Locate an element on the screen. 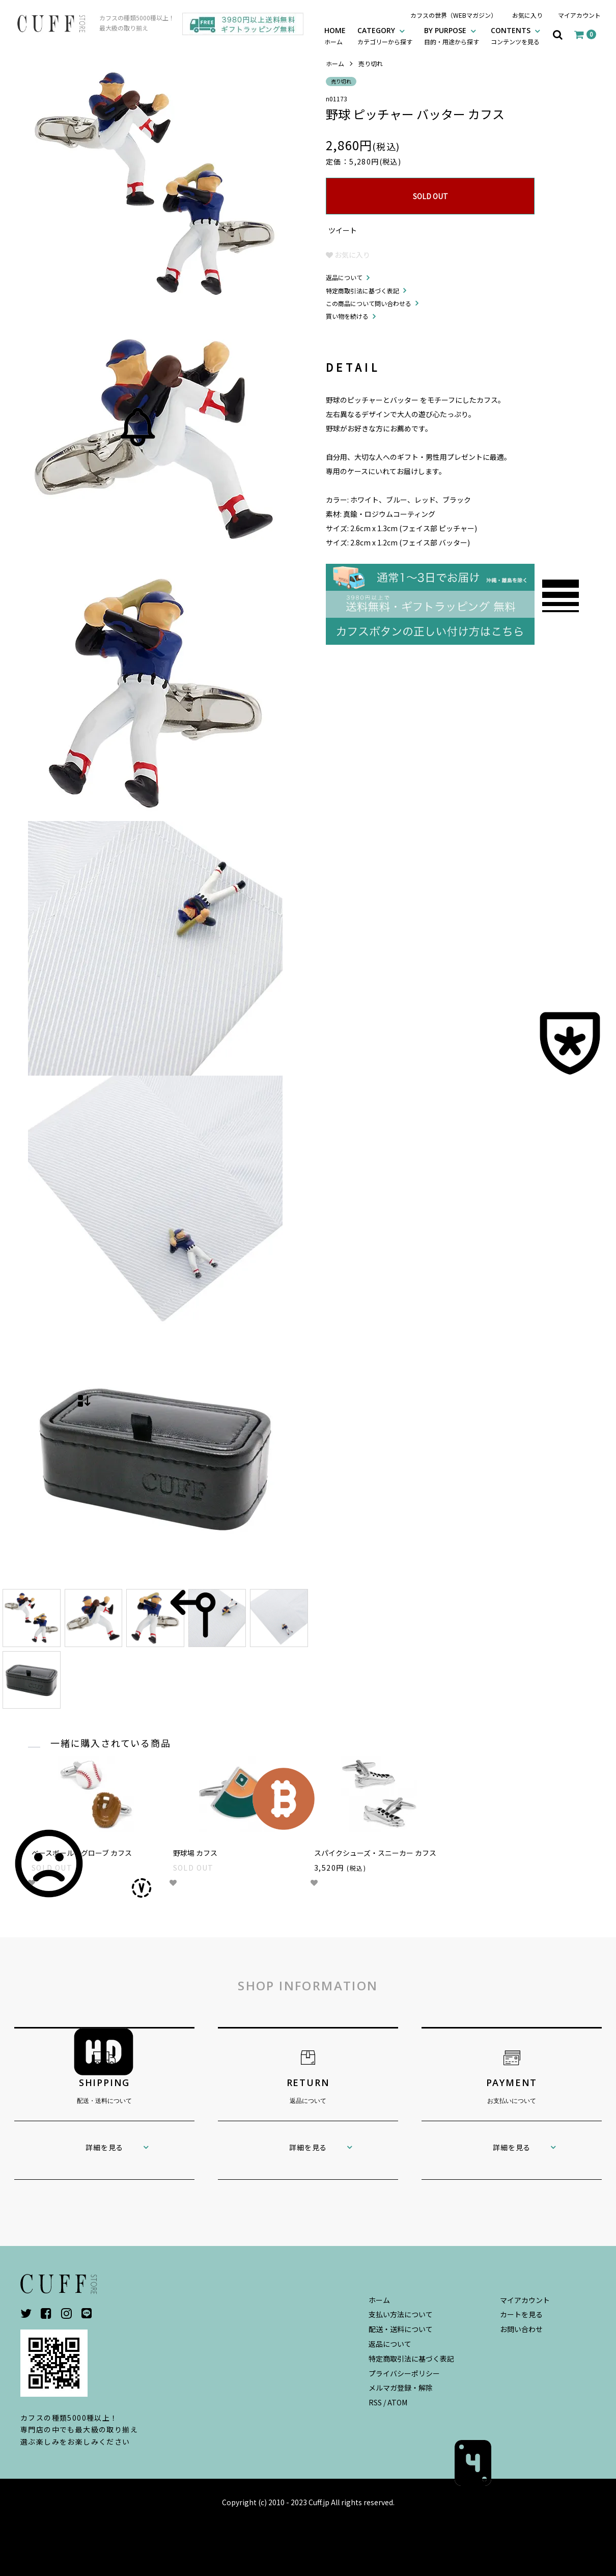 The width and height of the screenshot is (616, 2576). adjust line thickness or stroke weight is located at coordinates (561, 596).